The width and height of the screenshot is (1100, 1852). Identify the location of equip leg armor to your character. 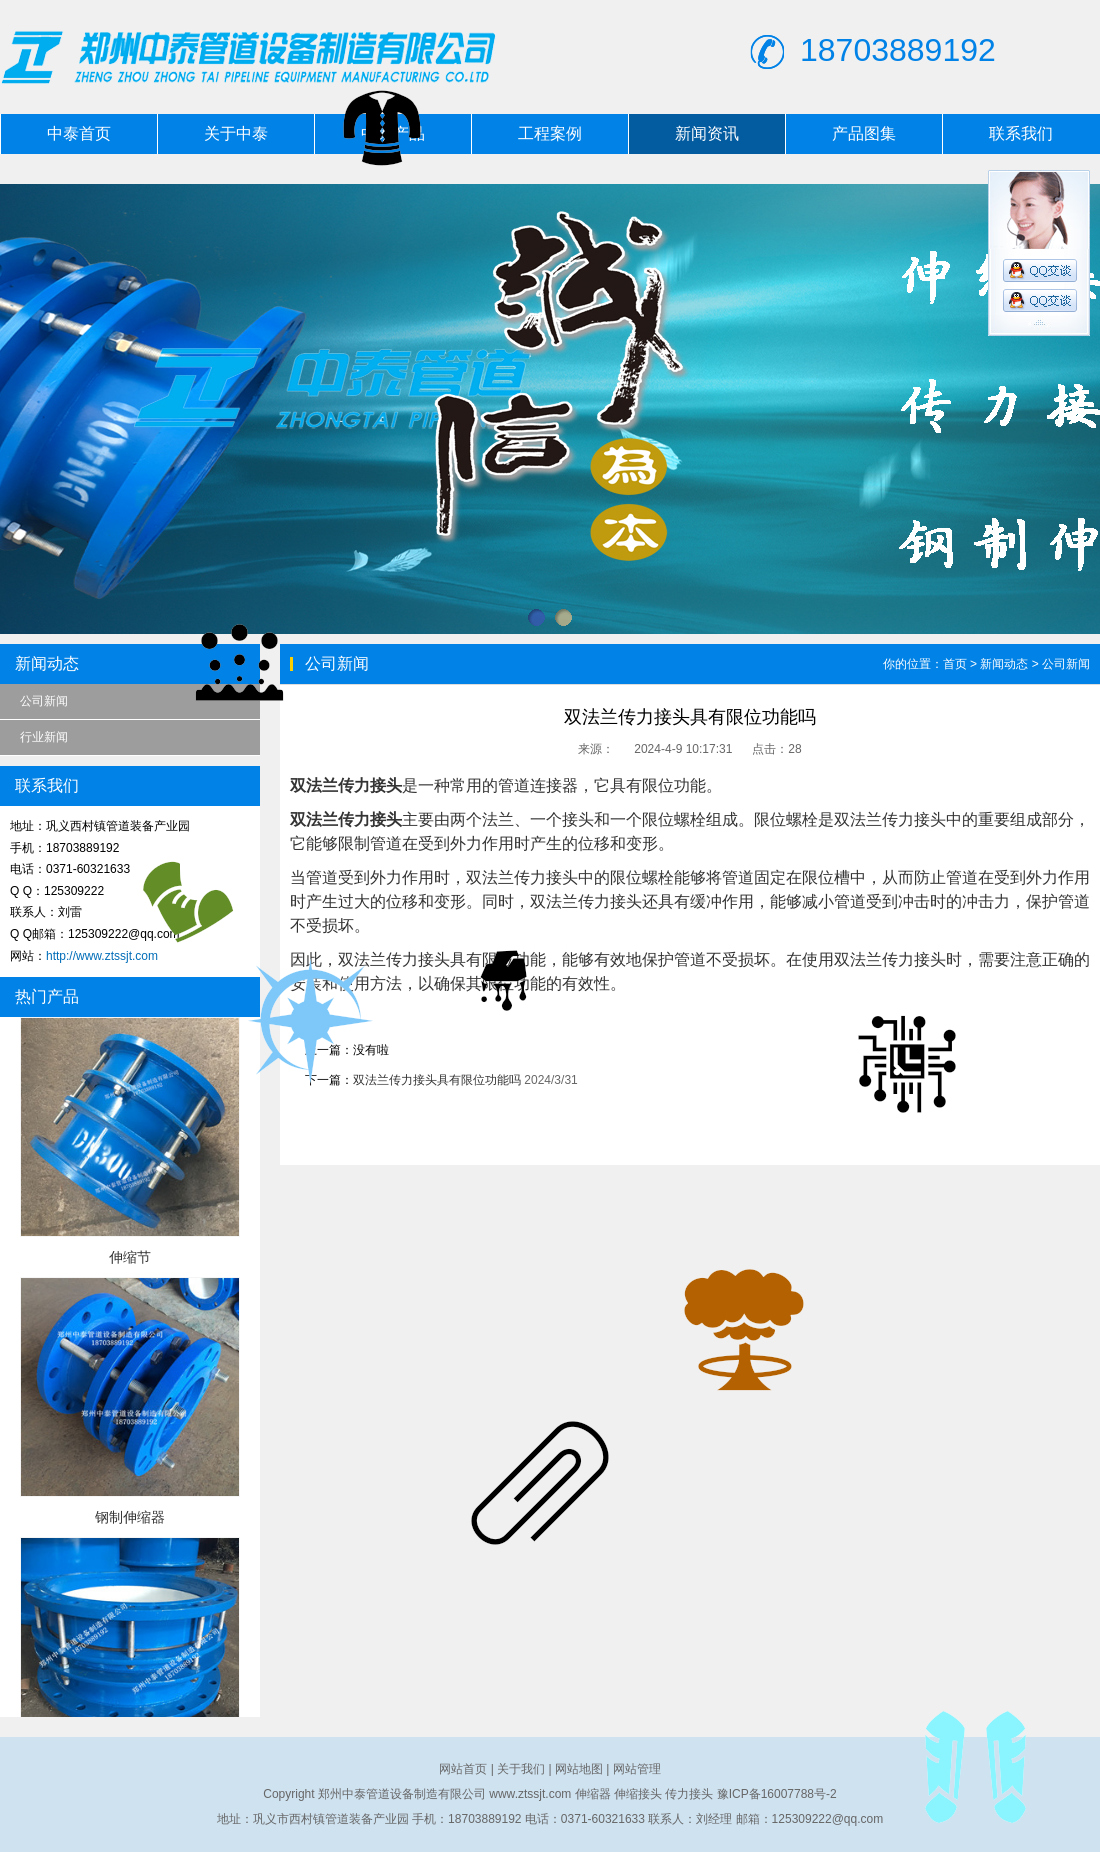
(975, 1767).